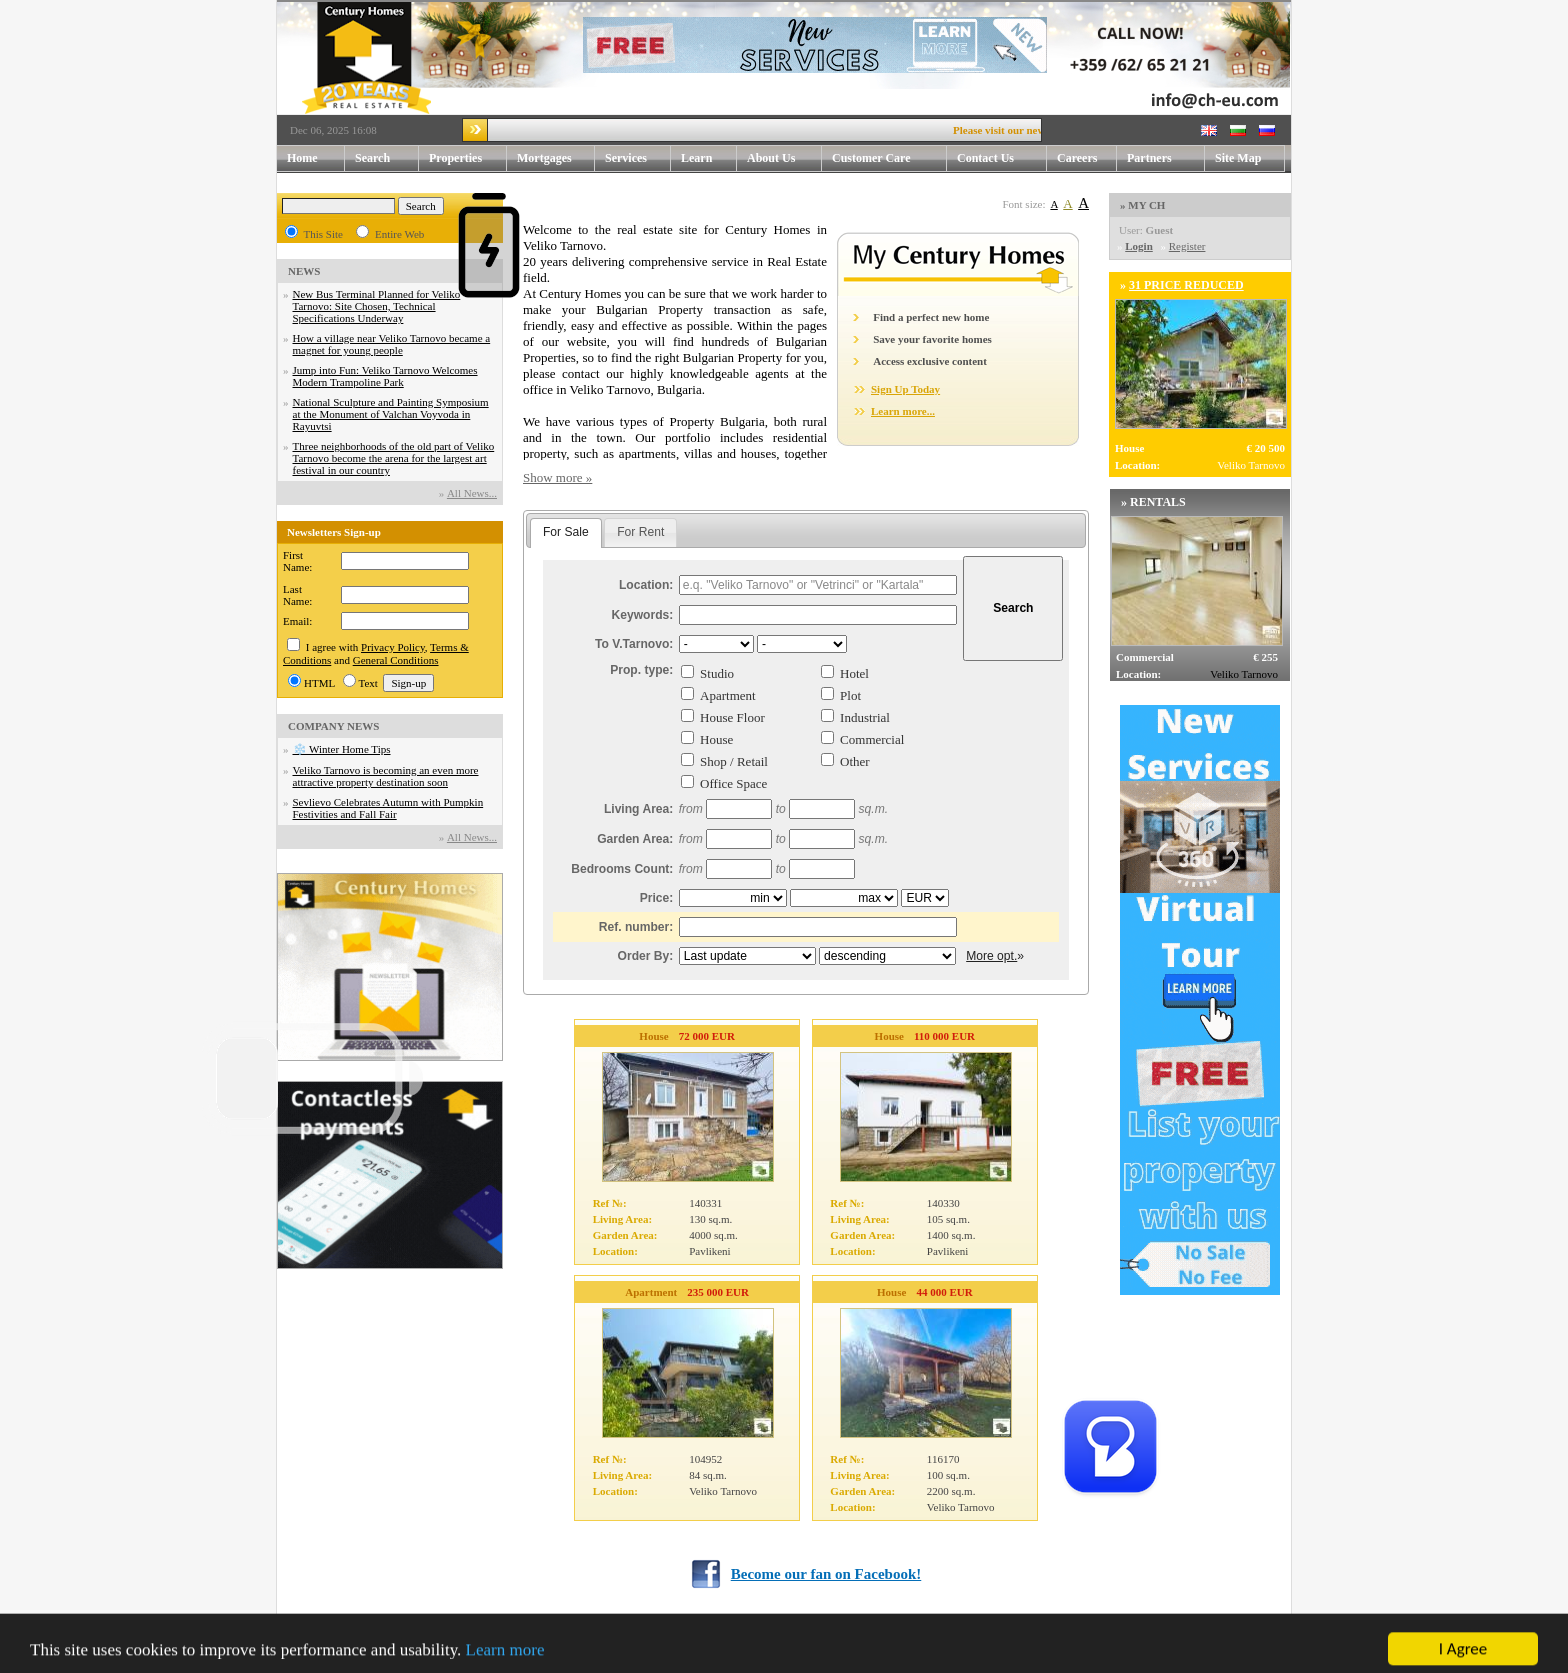 The width and height of the screenshot is (1568, 1673). What do you see at coordinates (489, 247) in the screenshot?
I see `indicates device is currently charging` at bounding box center [489, 247].